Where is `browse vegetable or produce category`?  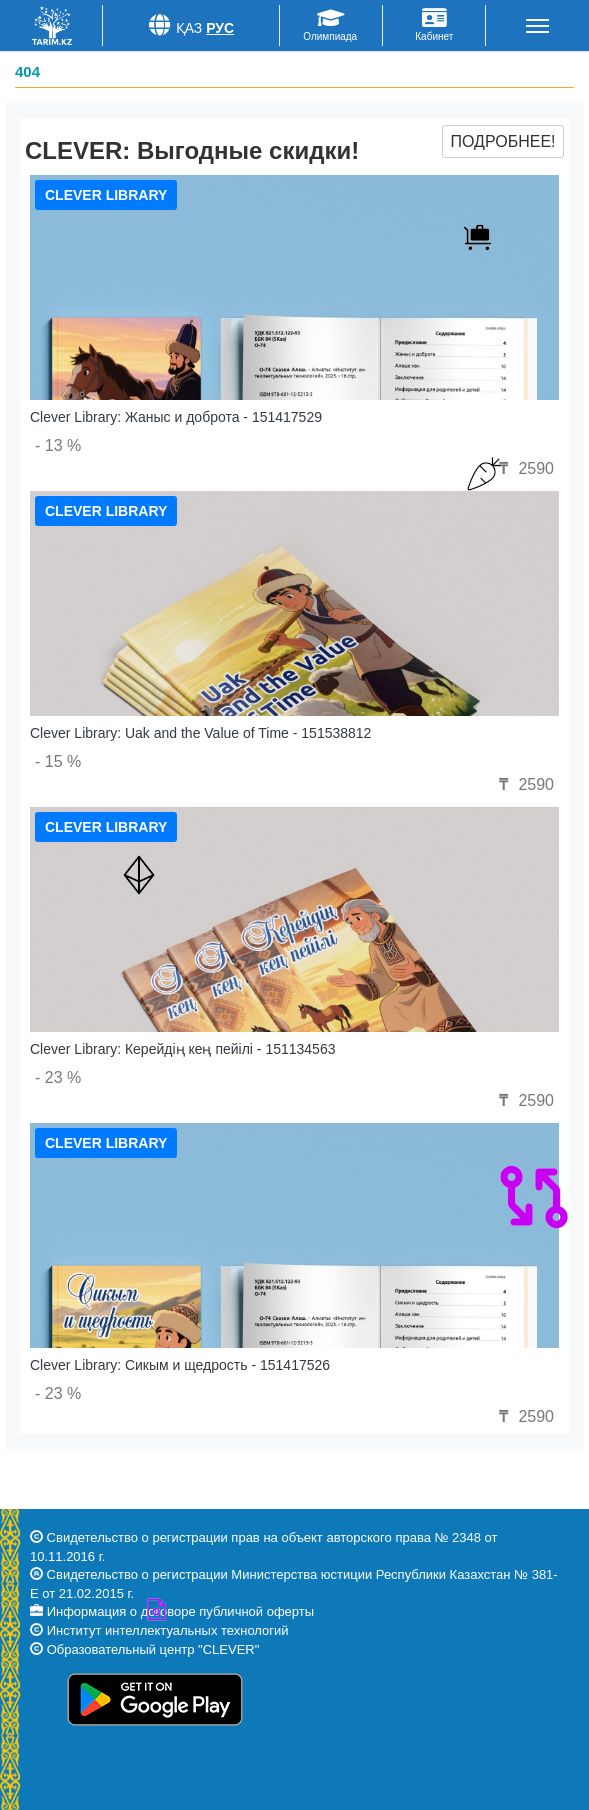
browse vegetable or produce category is located at coordinates (483, 474).